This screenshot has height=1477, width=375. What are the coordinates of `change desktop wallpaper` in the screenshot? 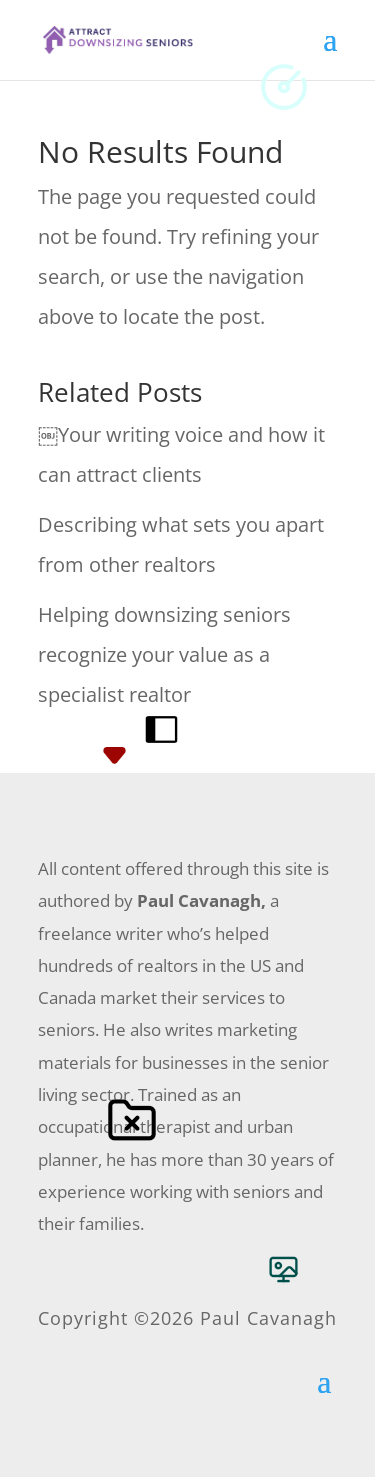 It's located at (283, 1269).